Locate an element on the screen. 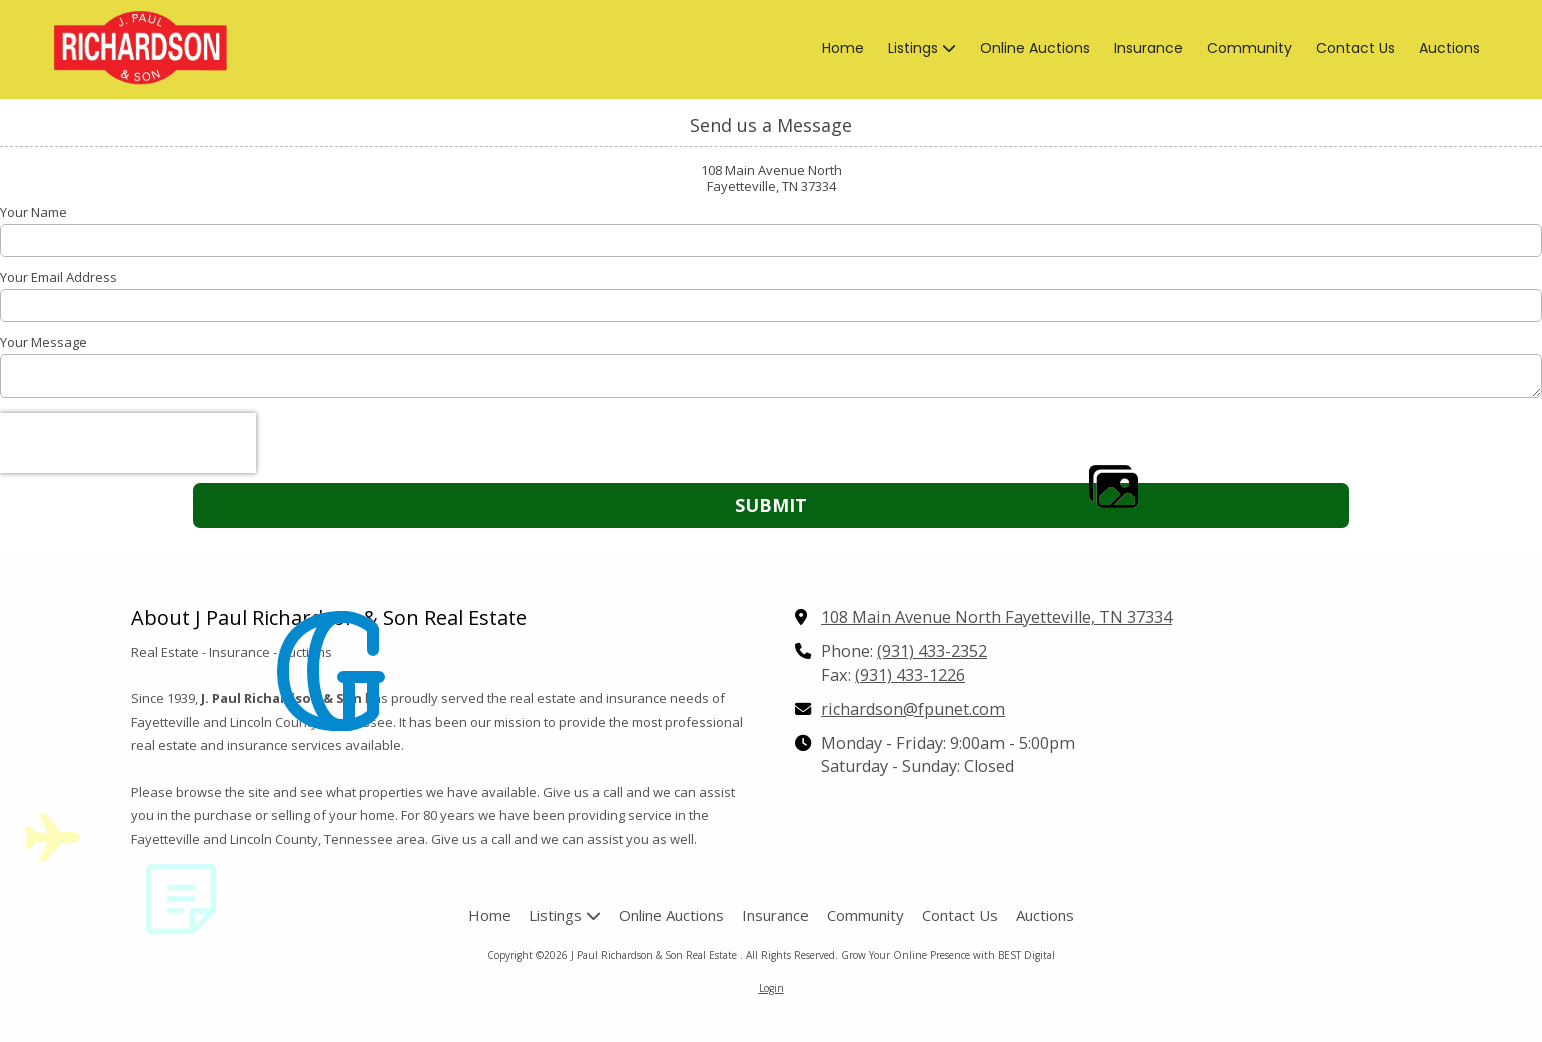 The height and width of the screenshot is (1042, 1542). view photo gallery is located at coordinates (1113, 486).